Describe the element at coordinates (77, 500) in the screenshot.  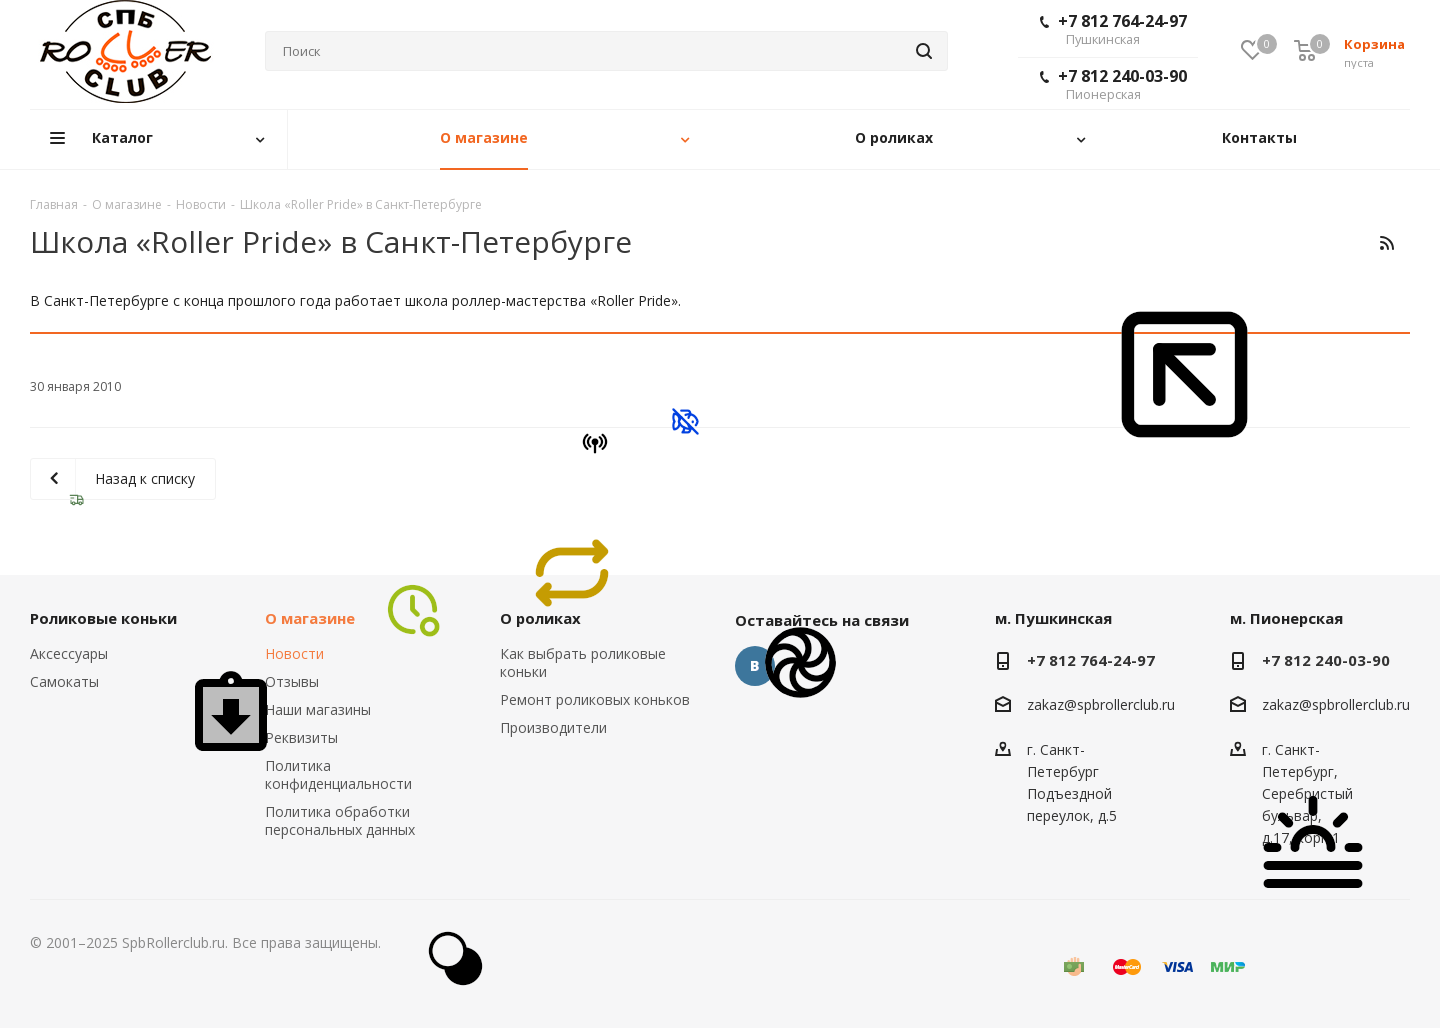
I see `track your delivery status` at that location.